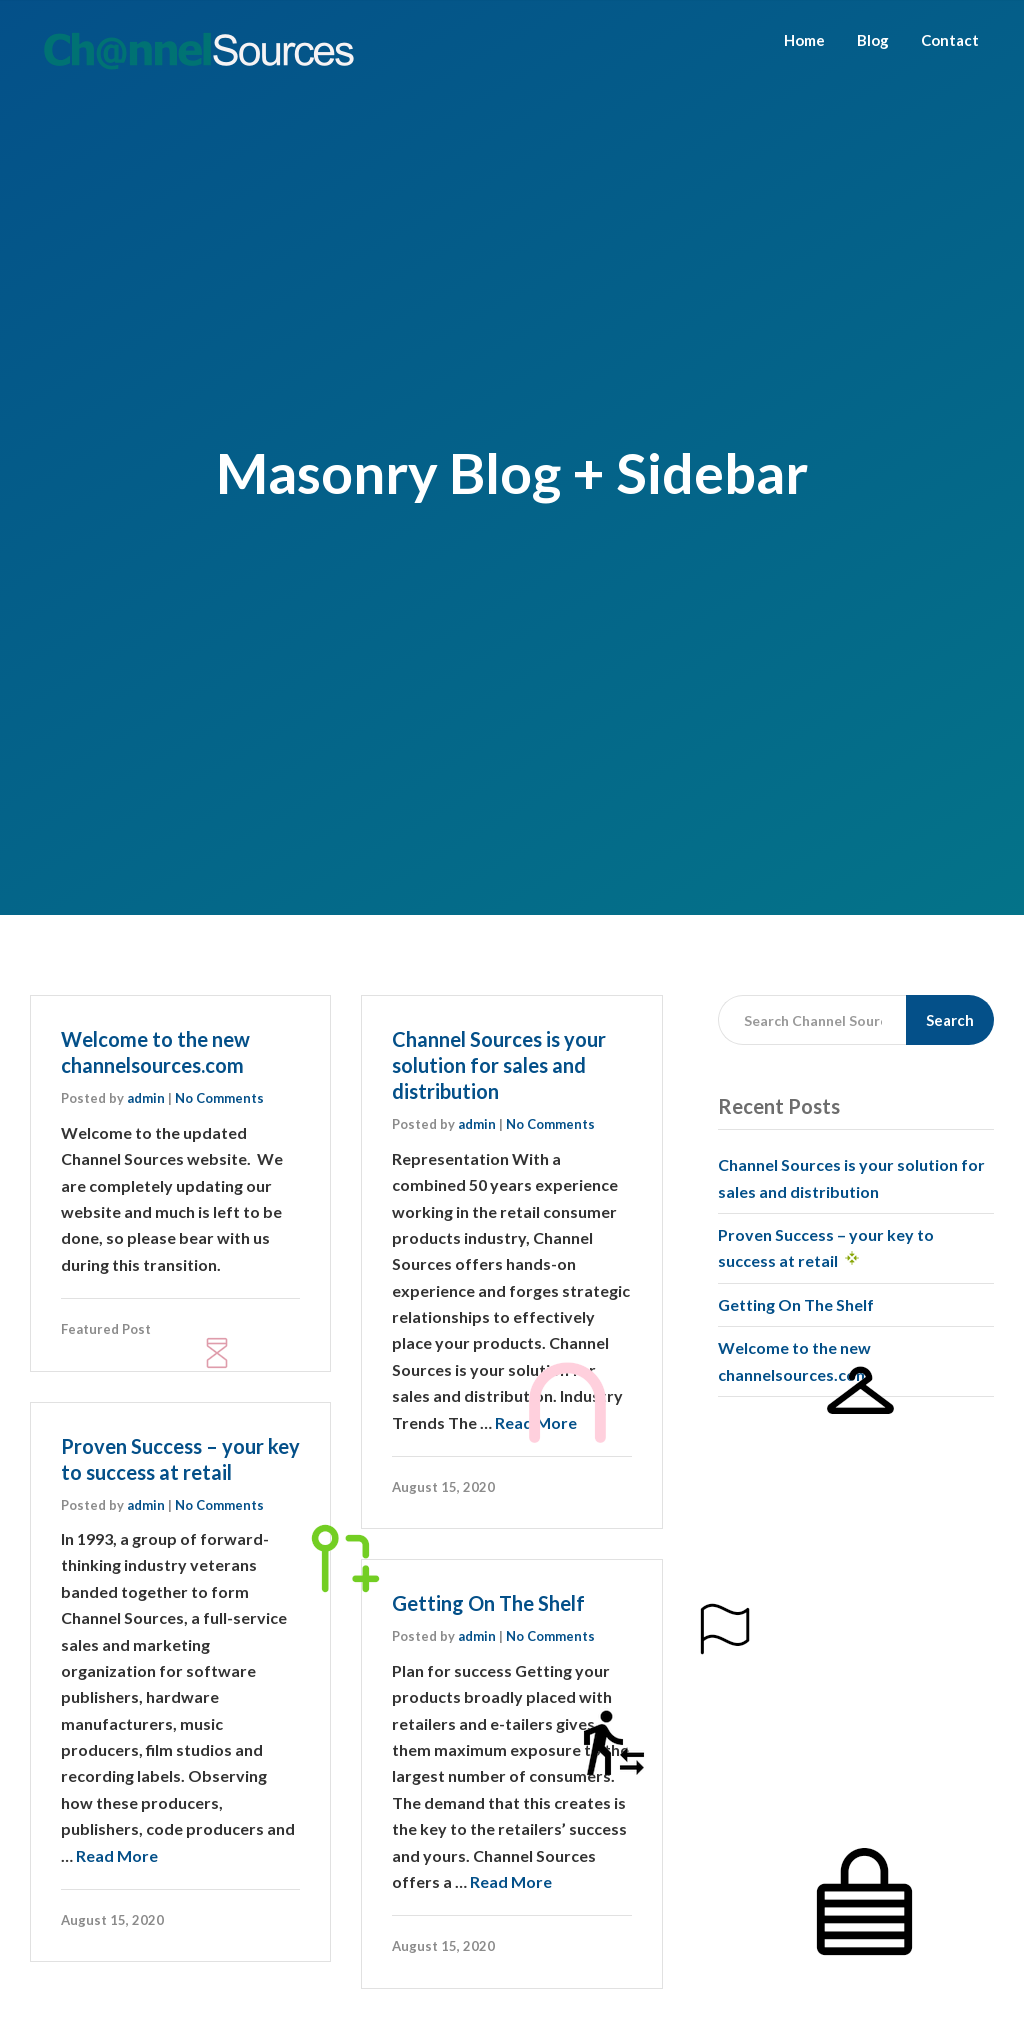  Describe the element at coordinates (614, 1742) in the screenshot. I see `transfer between transit lines at this station` at that location.